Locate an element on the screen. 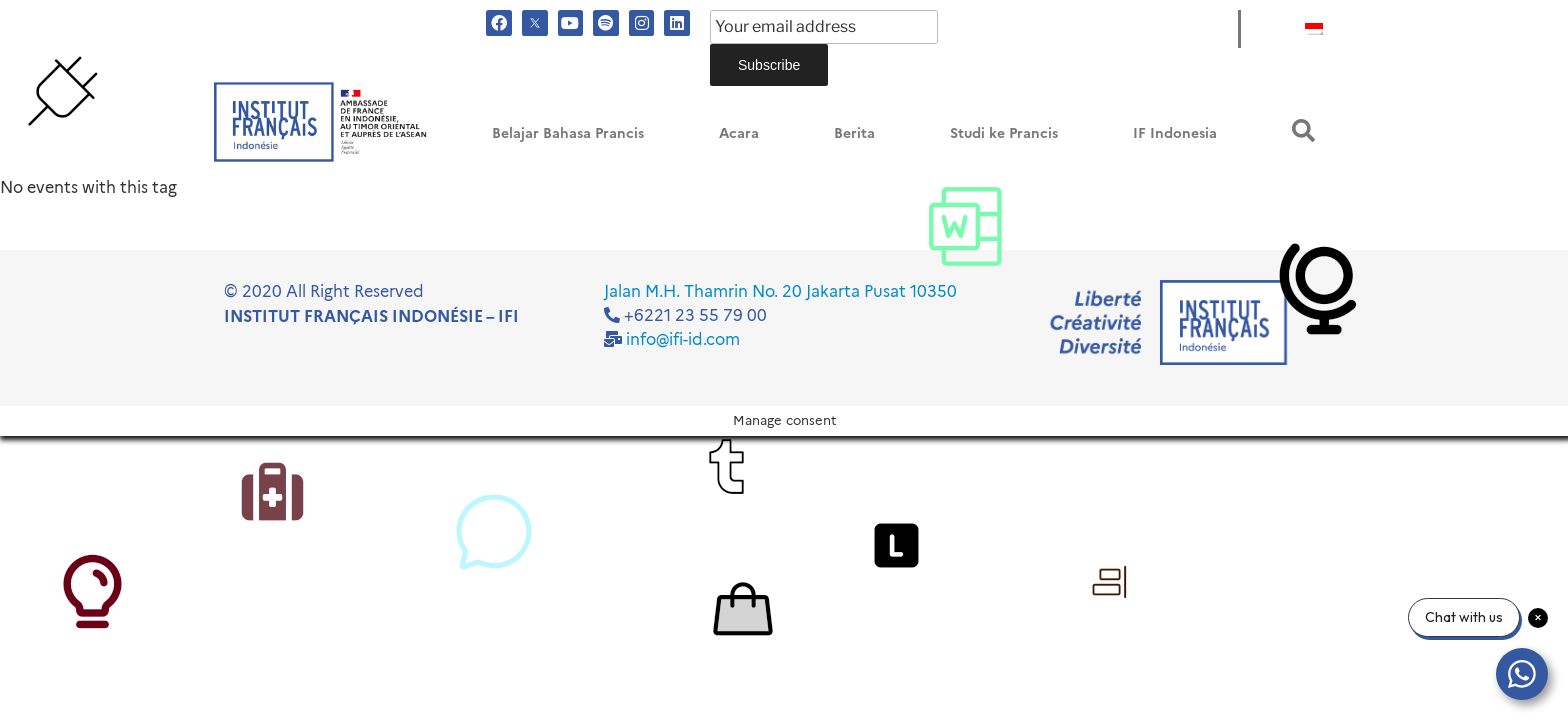  access tips or helpful suggestions is located at coordinates (92, 591).